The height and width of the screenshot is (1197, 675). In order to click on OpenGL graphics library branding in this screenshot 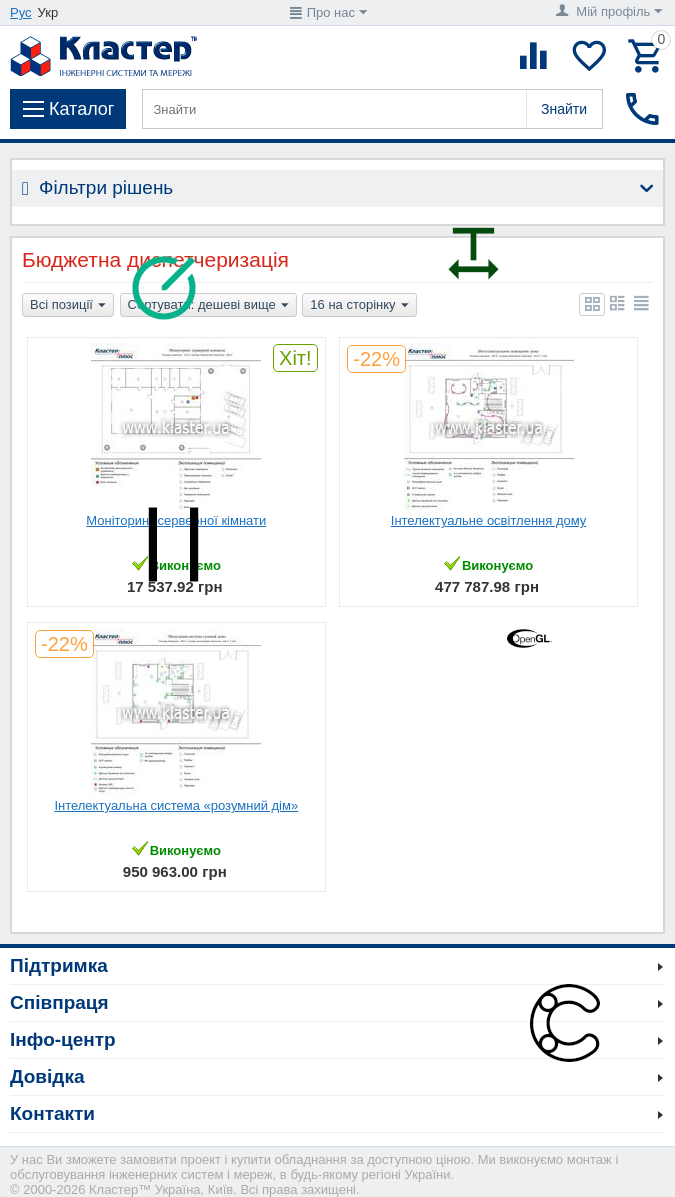, I will do `click(529, 638)`.